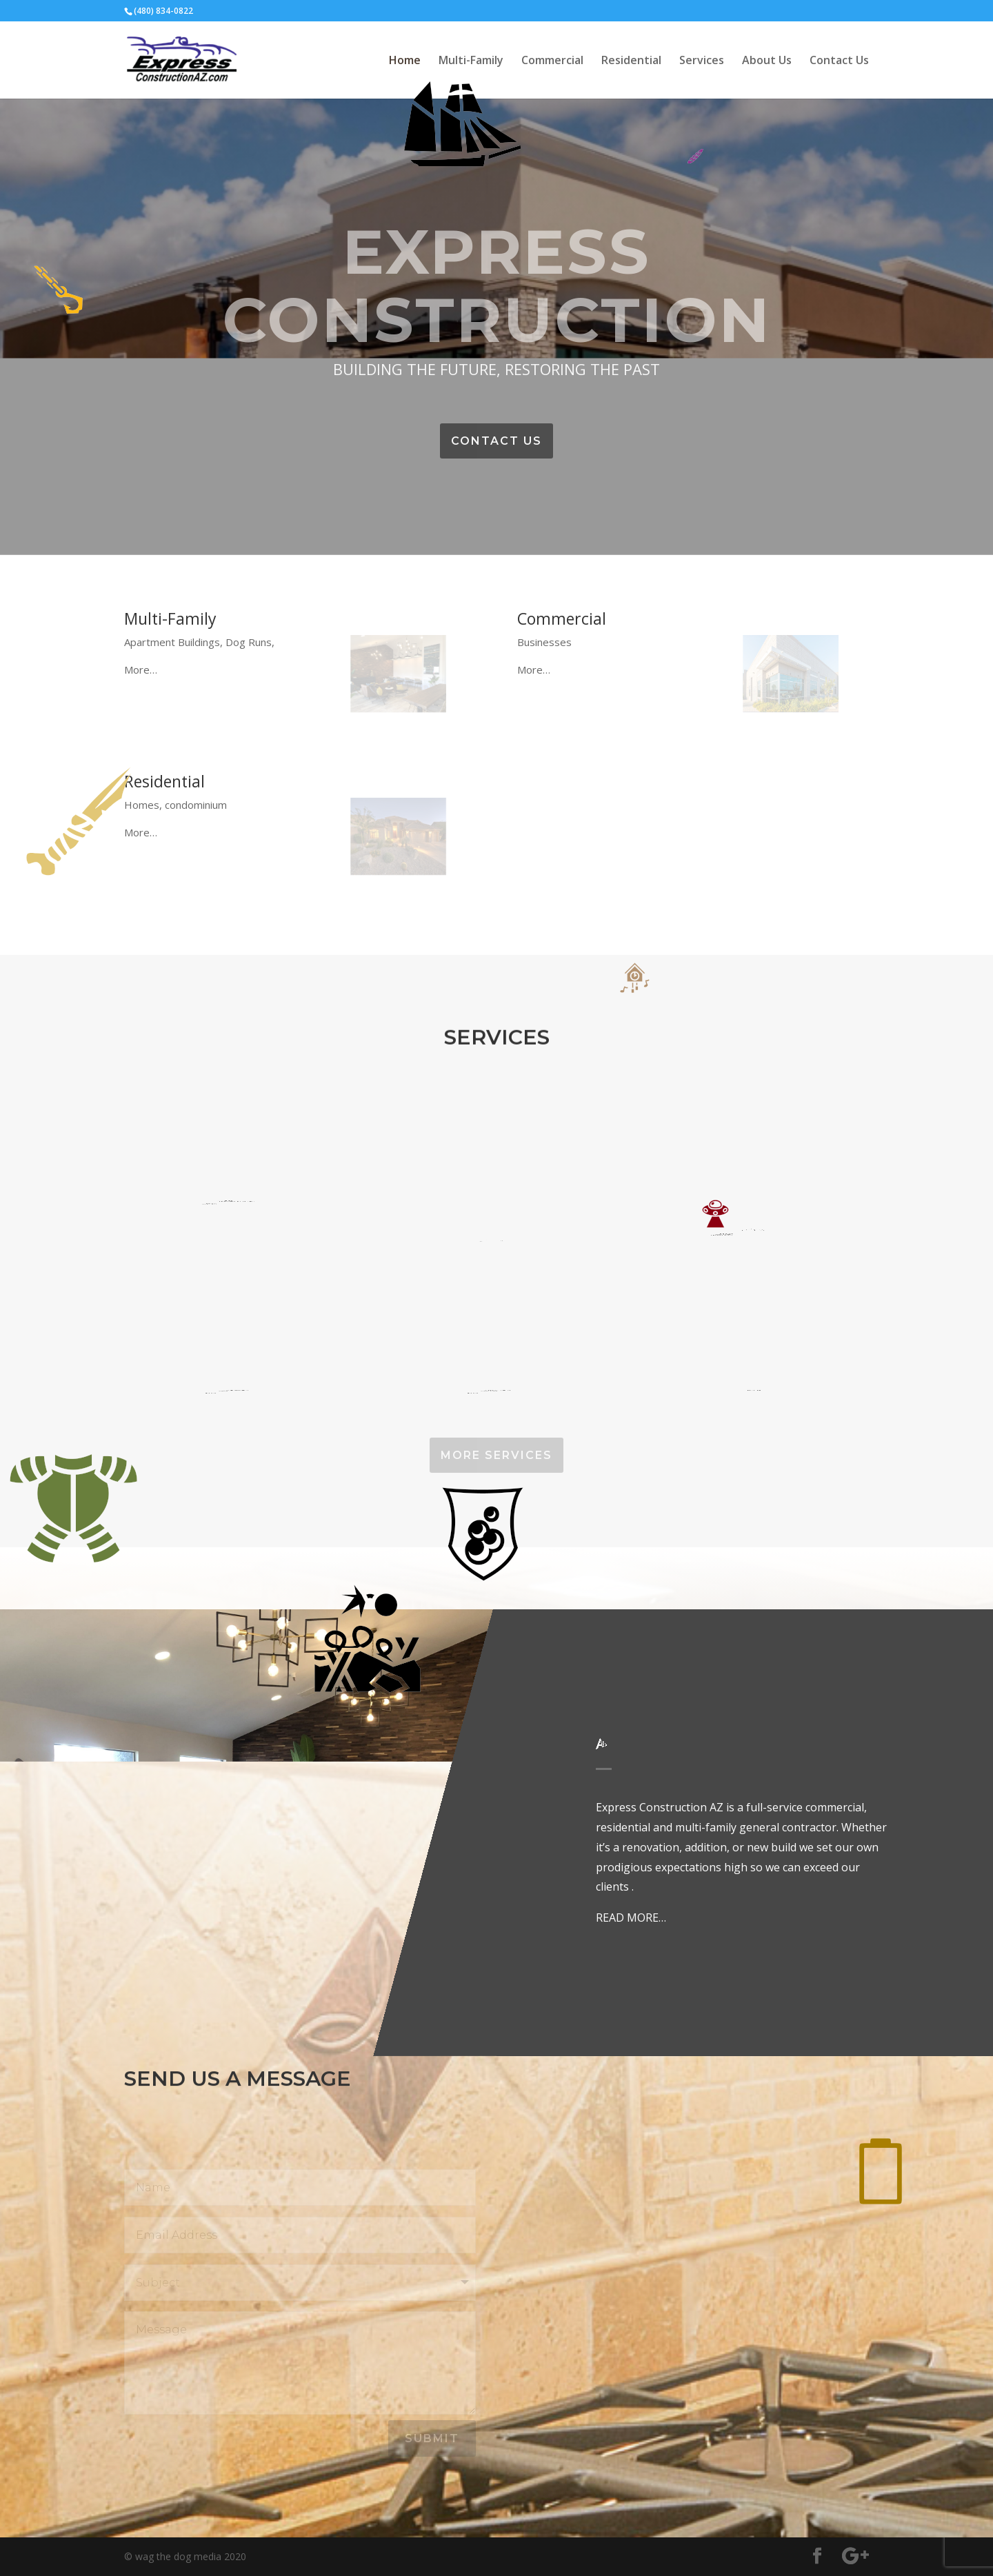  Describe the element at coordinates (483, 1534) in the screenshot. I see `indicates acid resistance or protection status` at that location.